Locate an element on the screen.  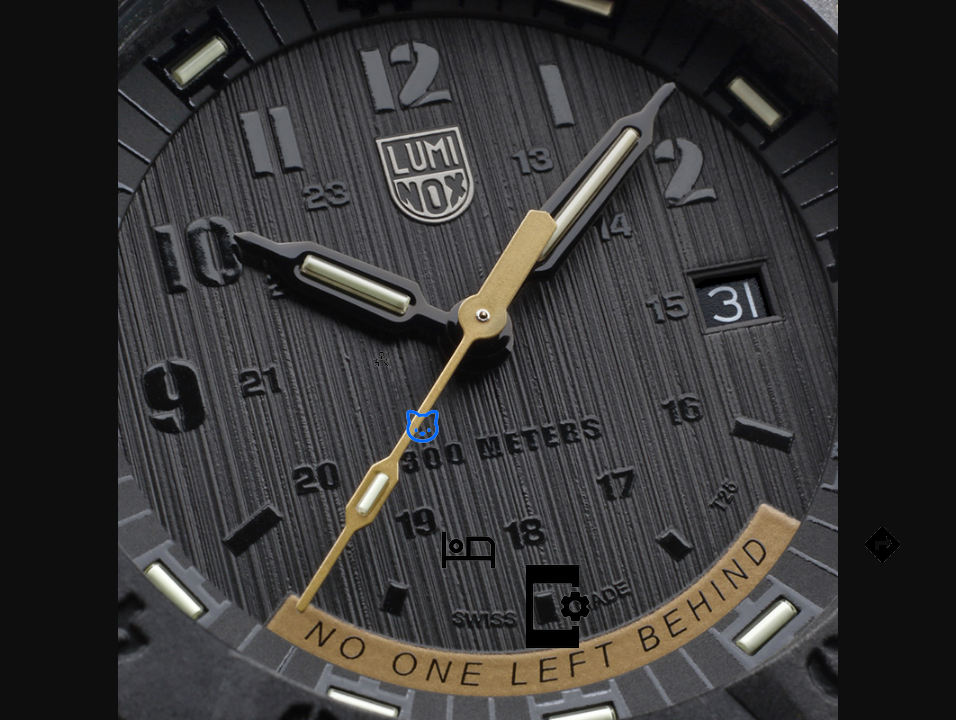
access app settings is located at coordinates (552, 606).